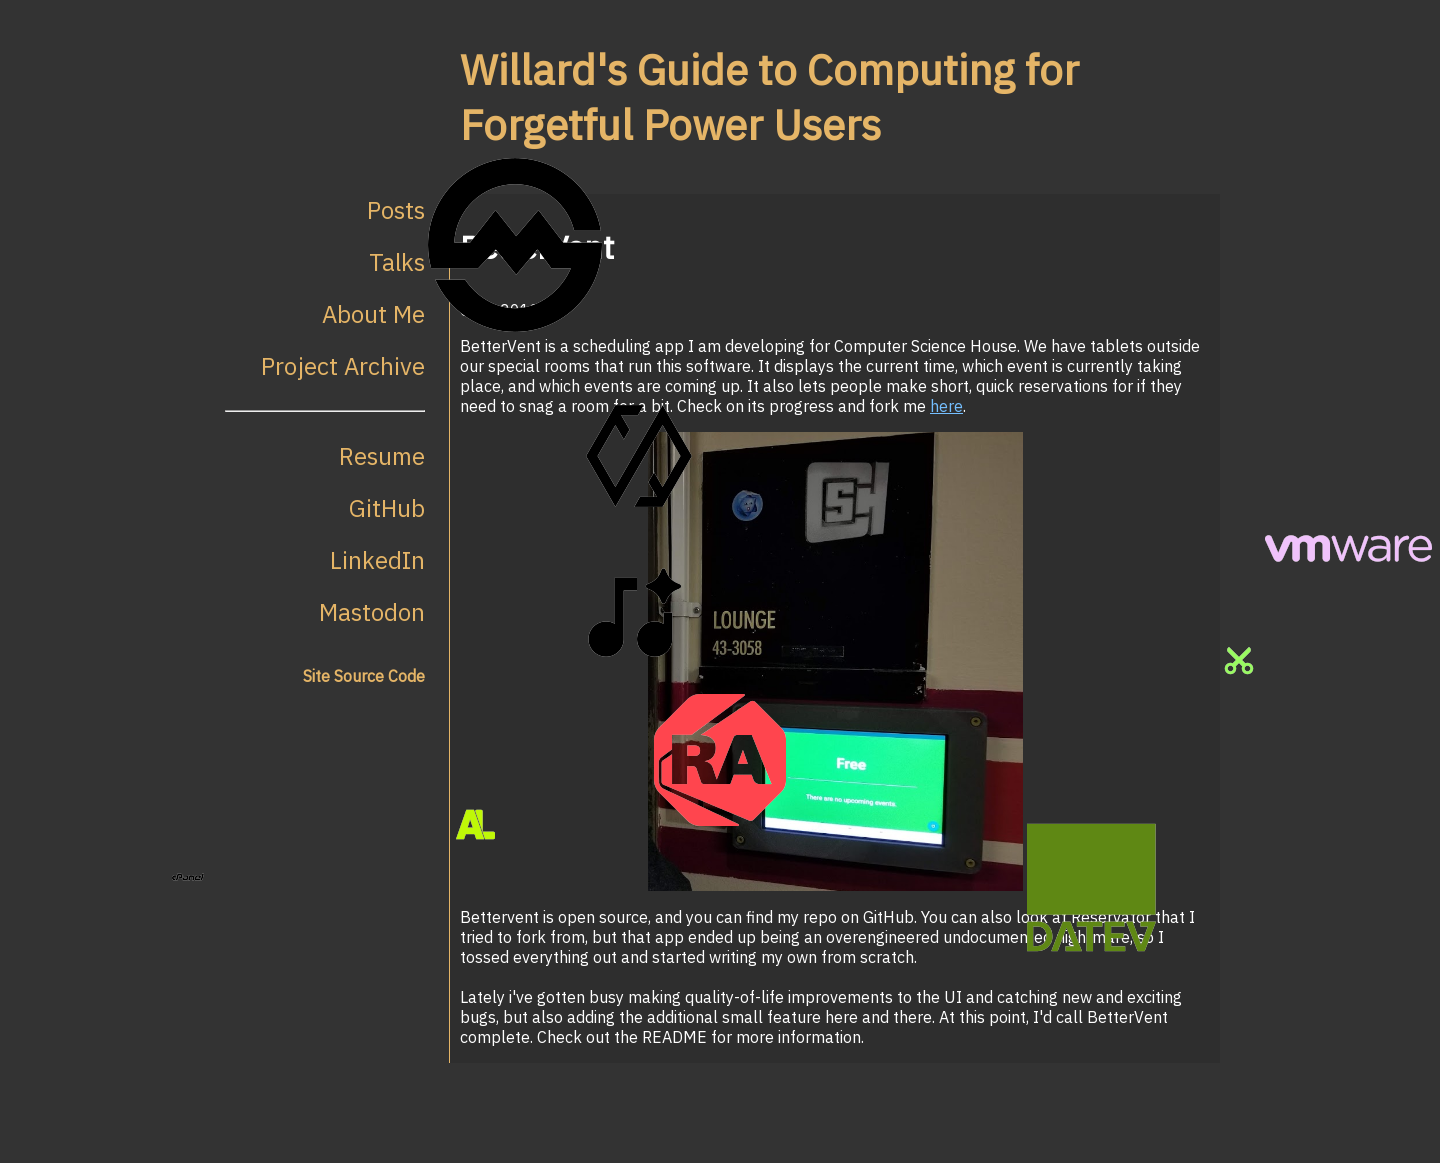  I want to click on cut selected content, so click(1239, 660).